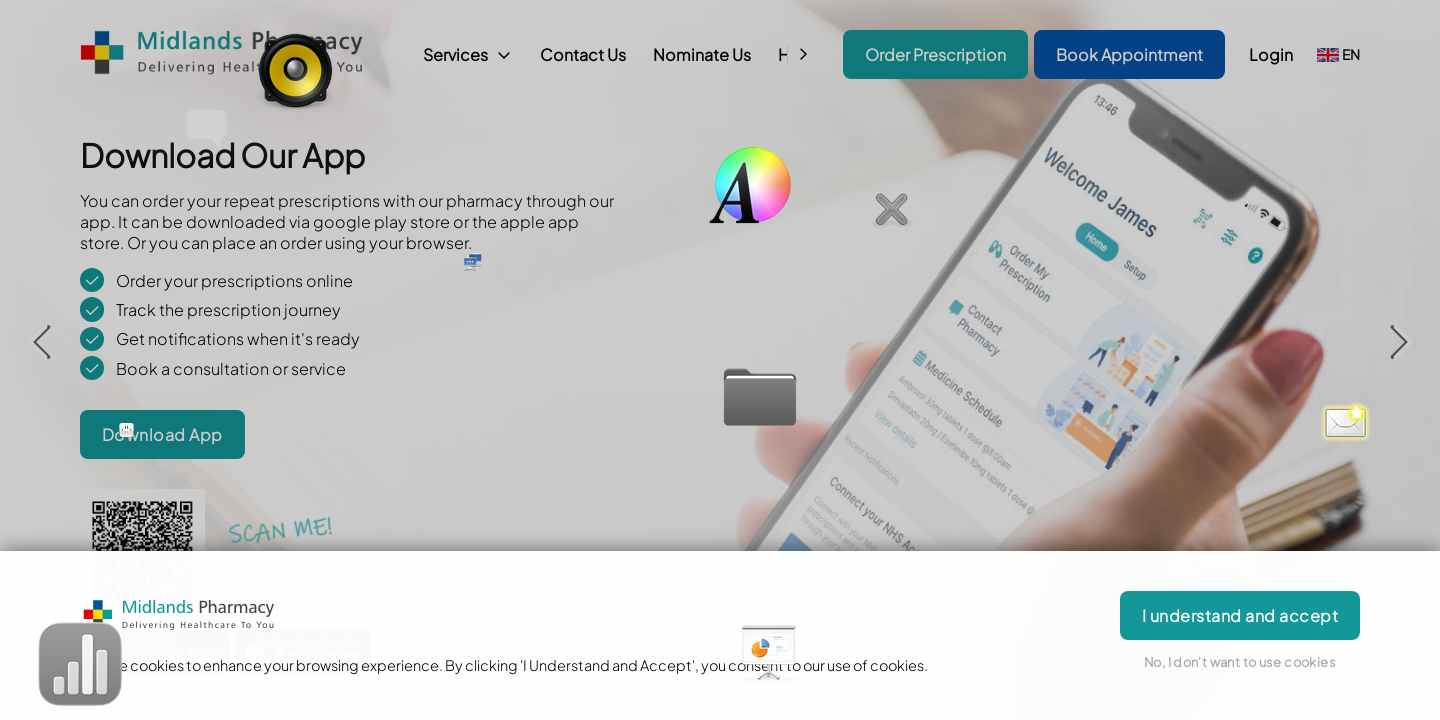 The image size is (1440, 720). Describe the element at coordinates (295, 70) in the screenshot. I see `adjust speaker or audio output settings` at that location.